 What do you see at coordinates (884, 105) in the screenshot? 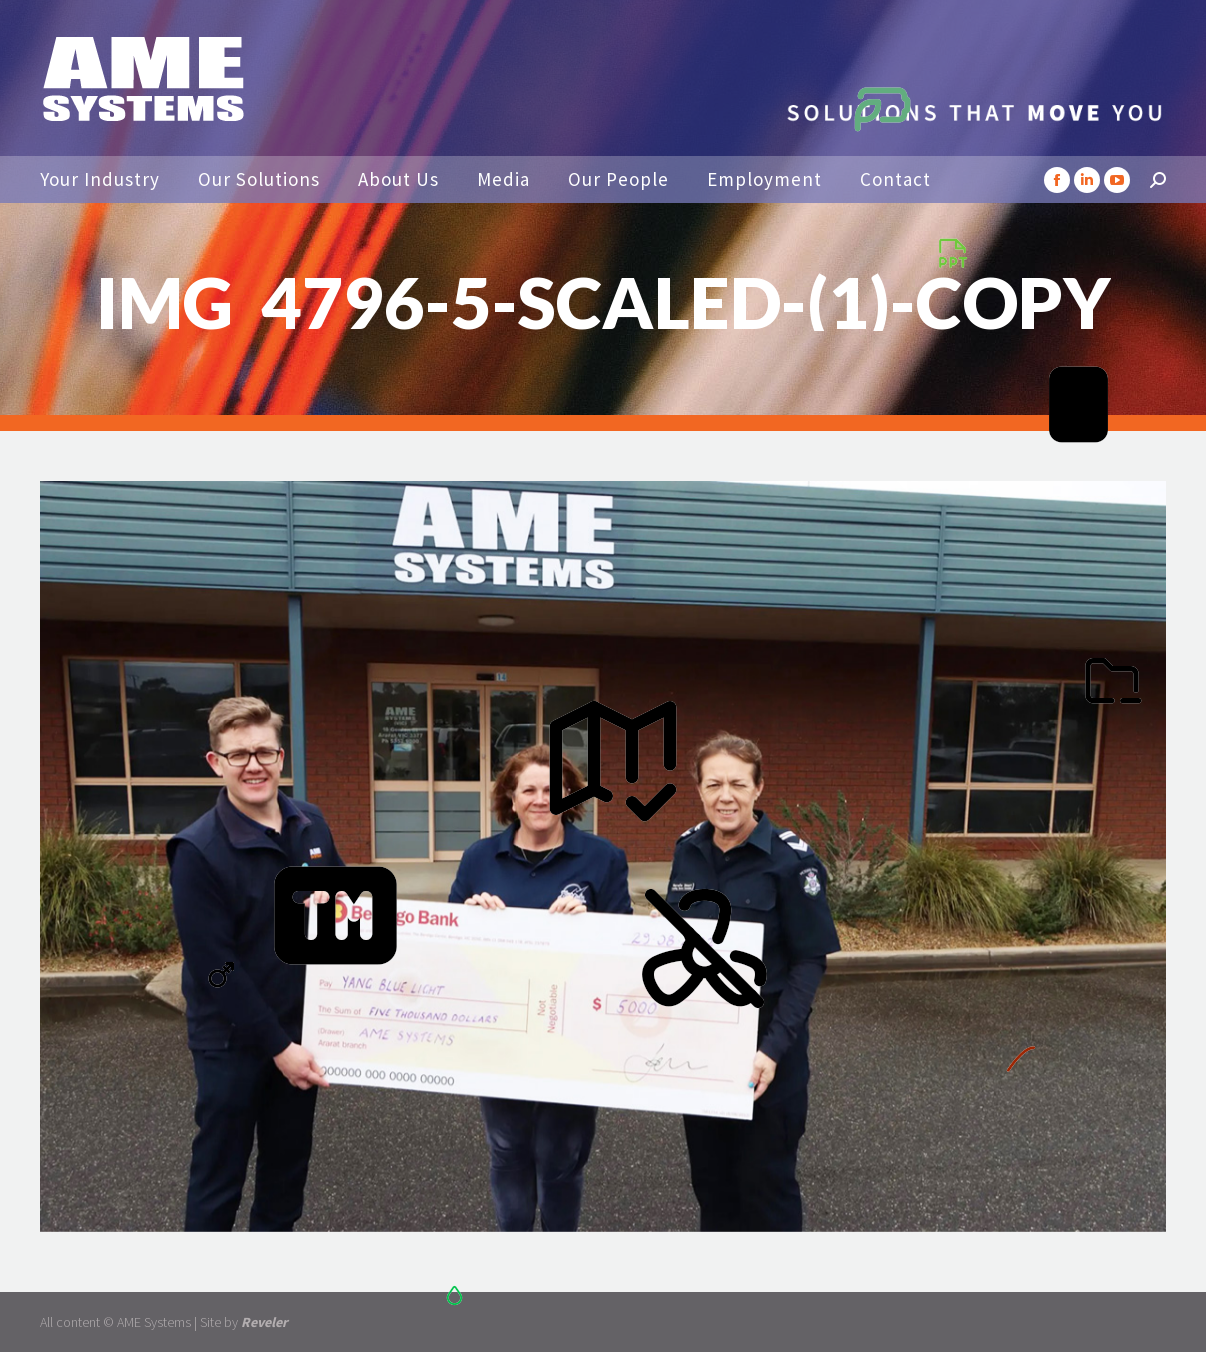
I see `enable battery saver or eco mode` at bounding box center [884, 105].